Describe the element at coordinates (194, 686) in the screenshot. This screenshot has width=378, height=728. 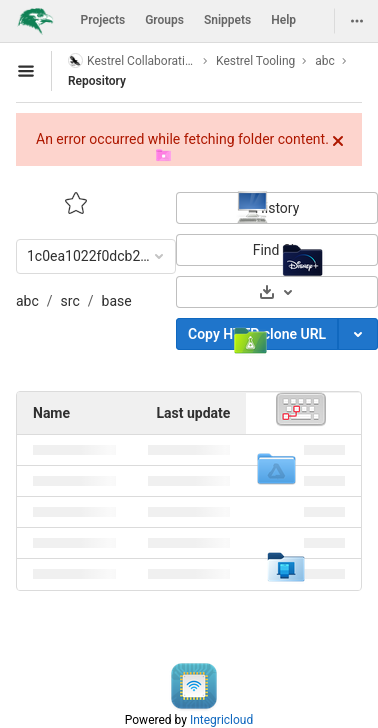
I see `view network adapter settings` at that location.